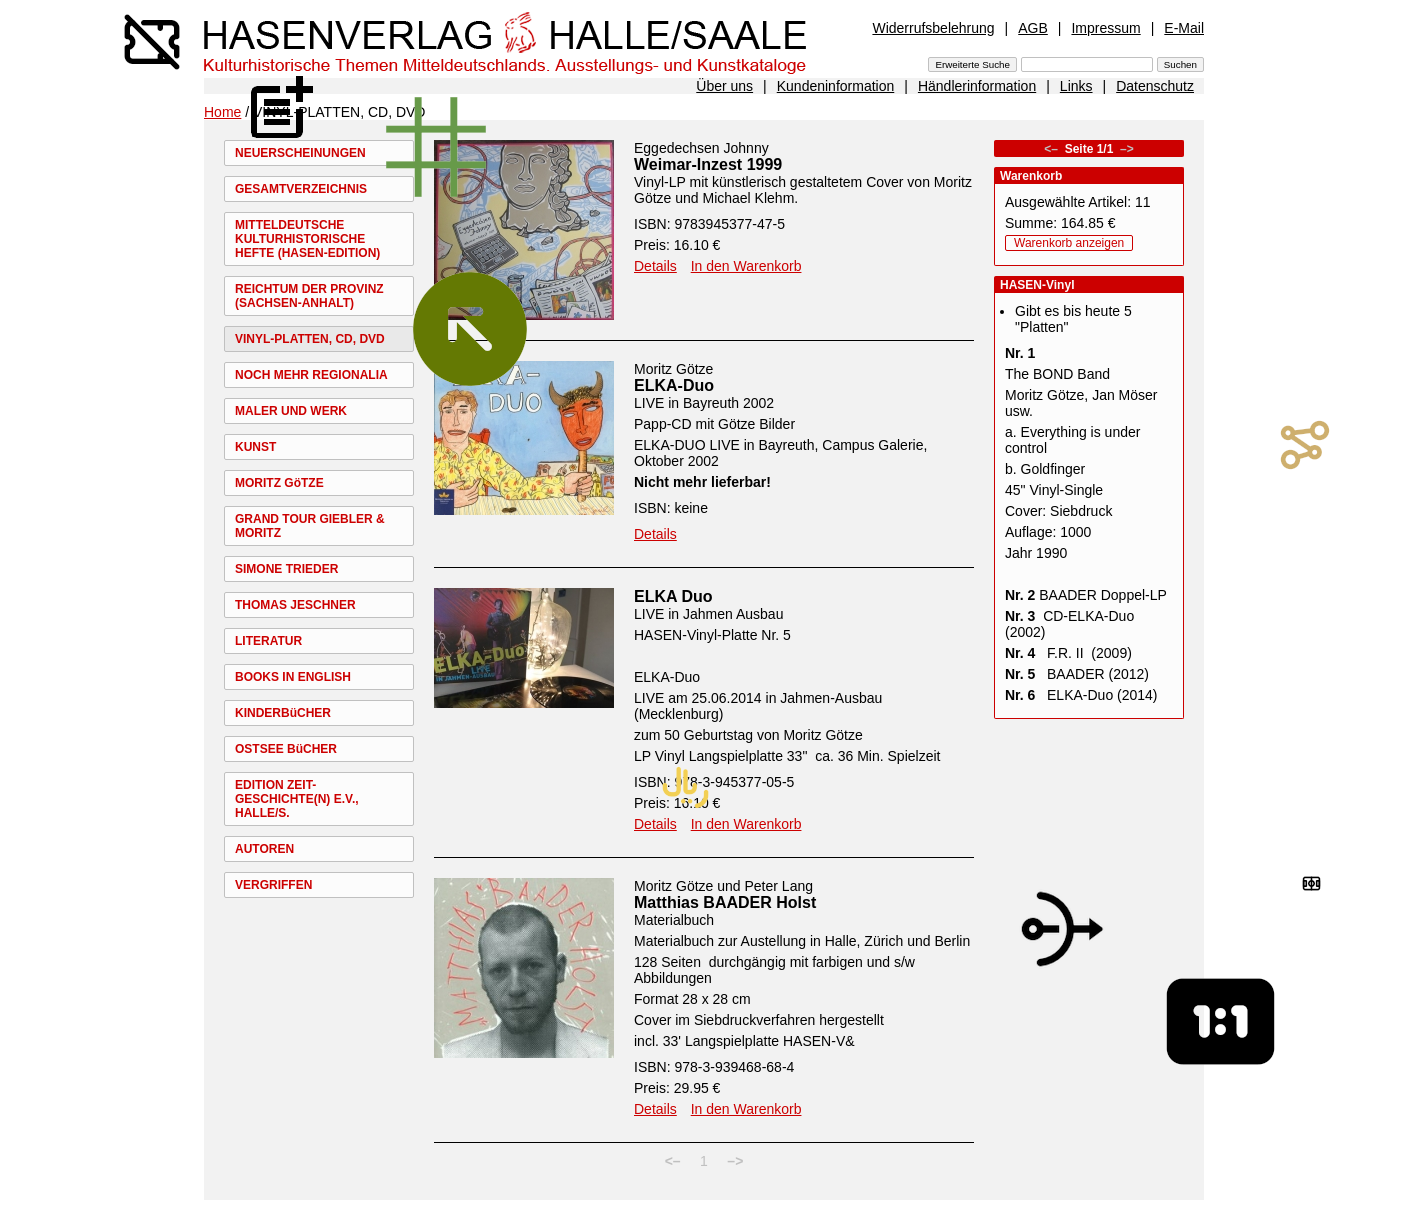 The width and height of the screenshot is (1410, 1208). Describe the element at coordinates (470, 329) in the screenshot. I see `navigate back to the previous screen` at that location.